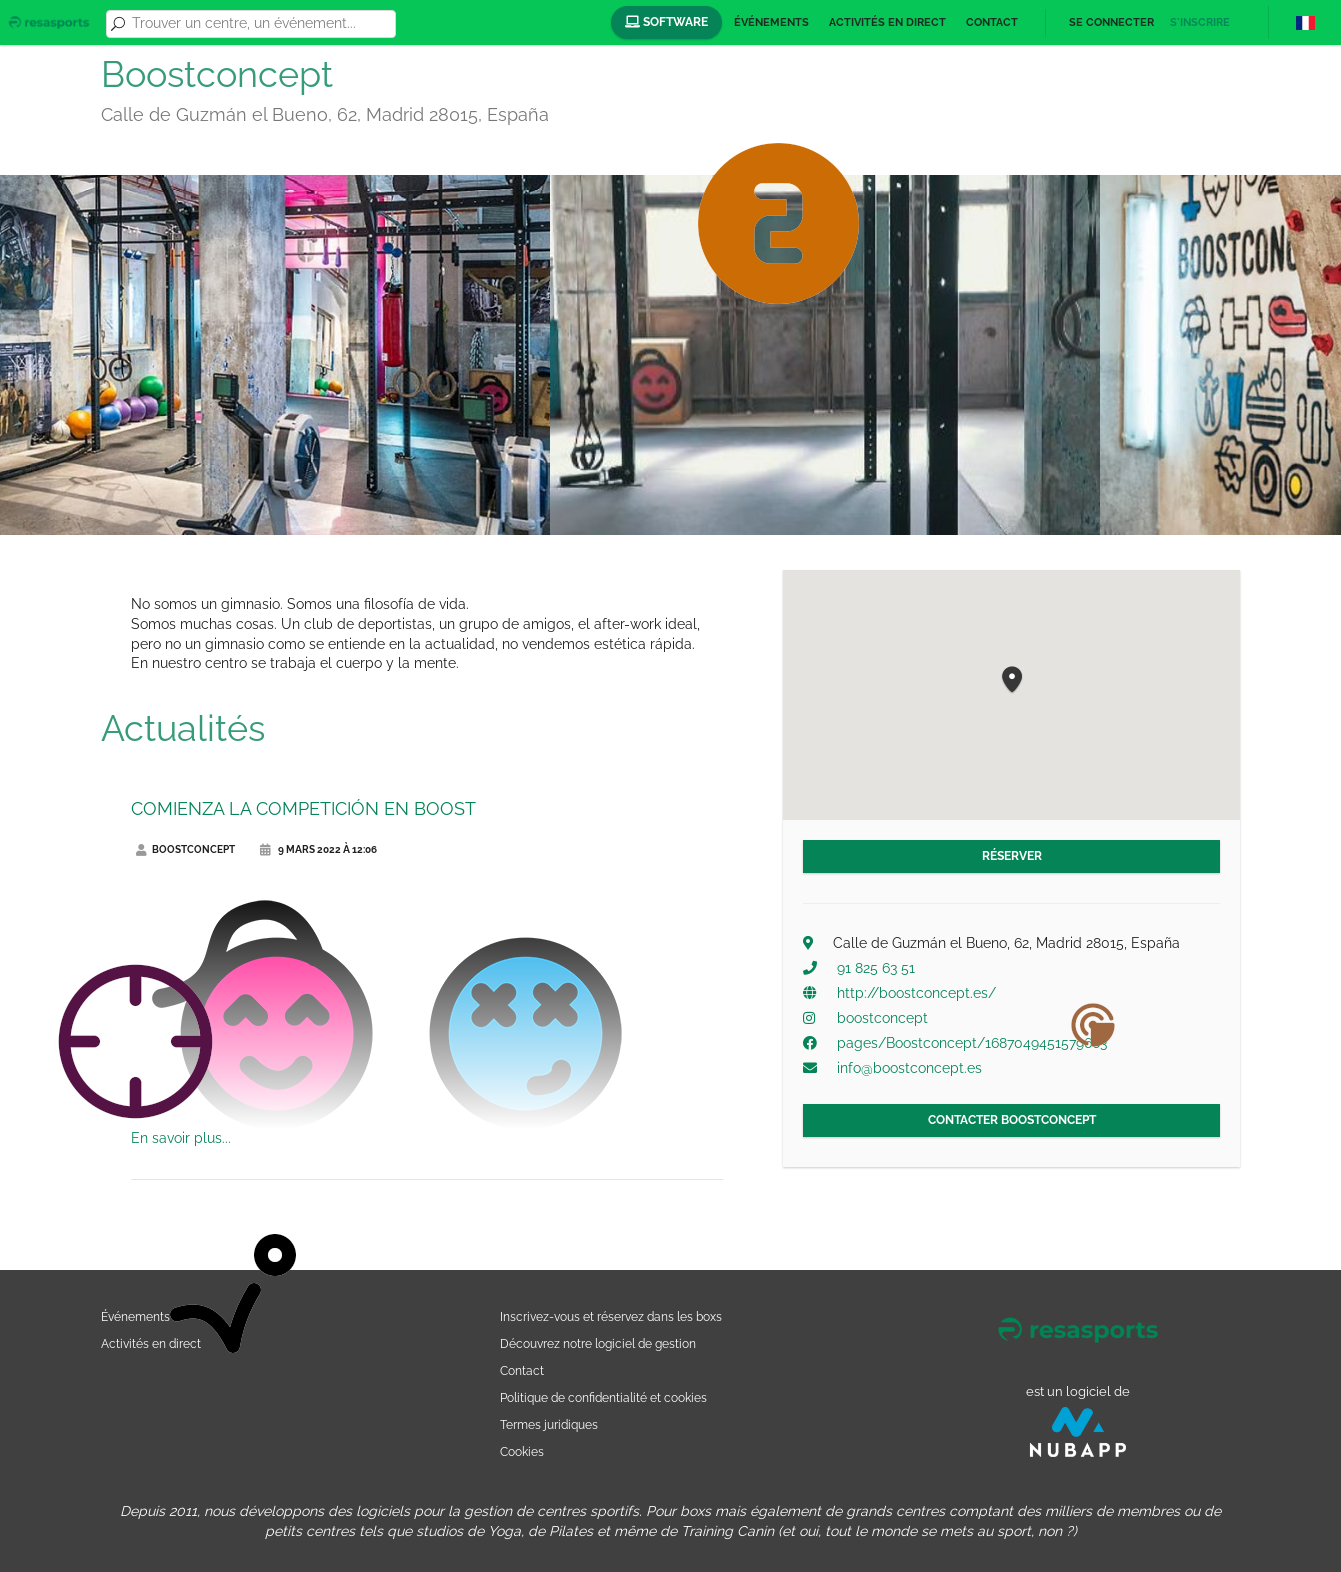 The width and height of the screenshot is (1341, 1572). What do you see at coordinates (233, 1290) in the screenshot?
I see `bounce or redirect content to the right` at bounding box center [233, 1290].